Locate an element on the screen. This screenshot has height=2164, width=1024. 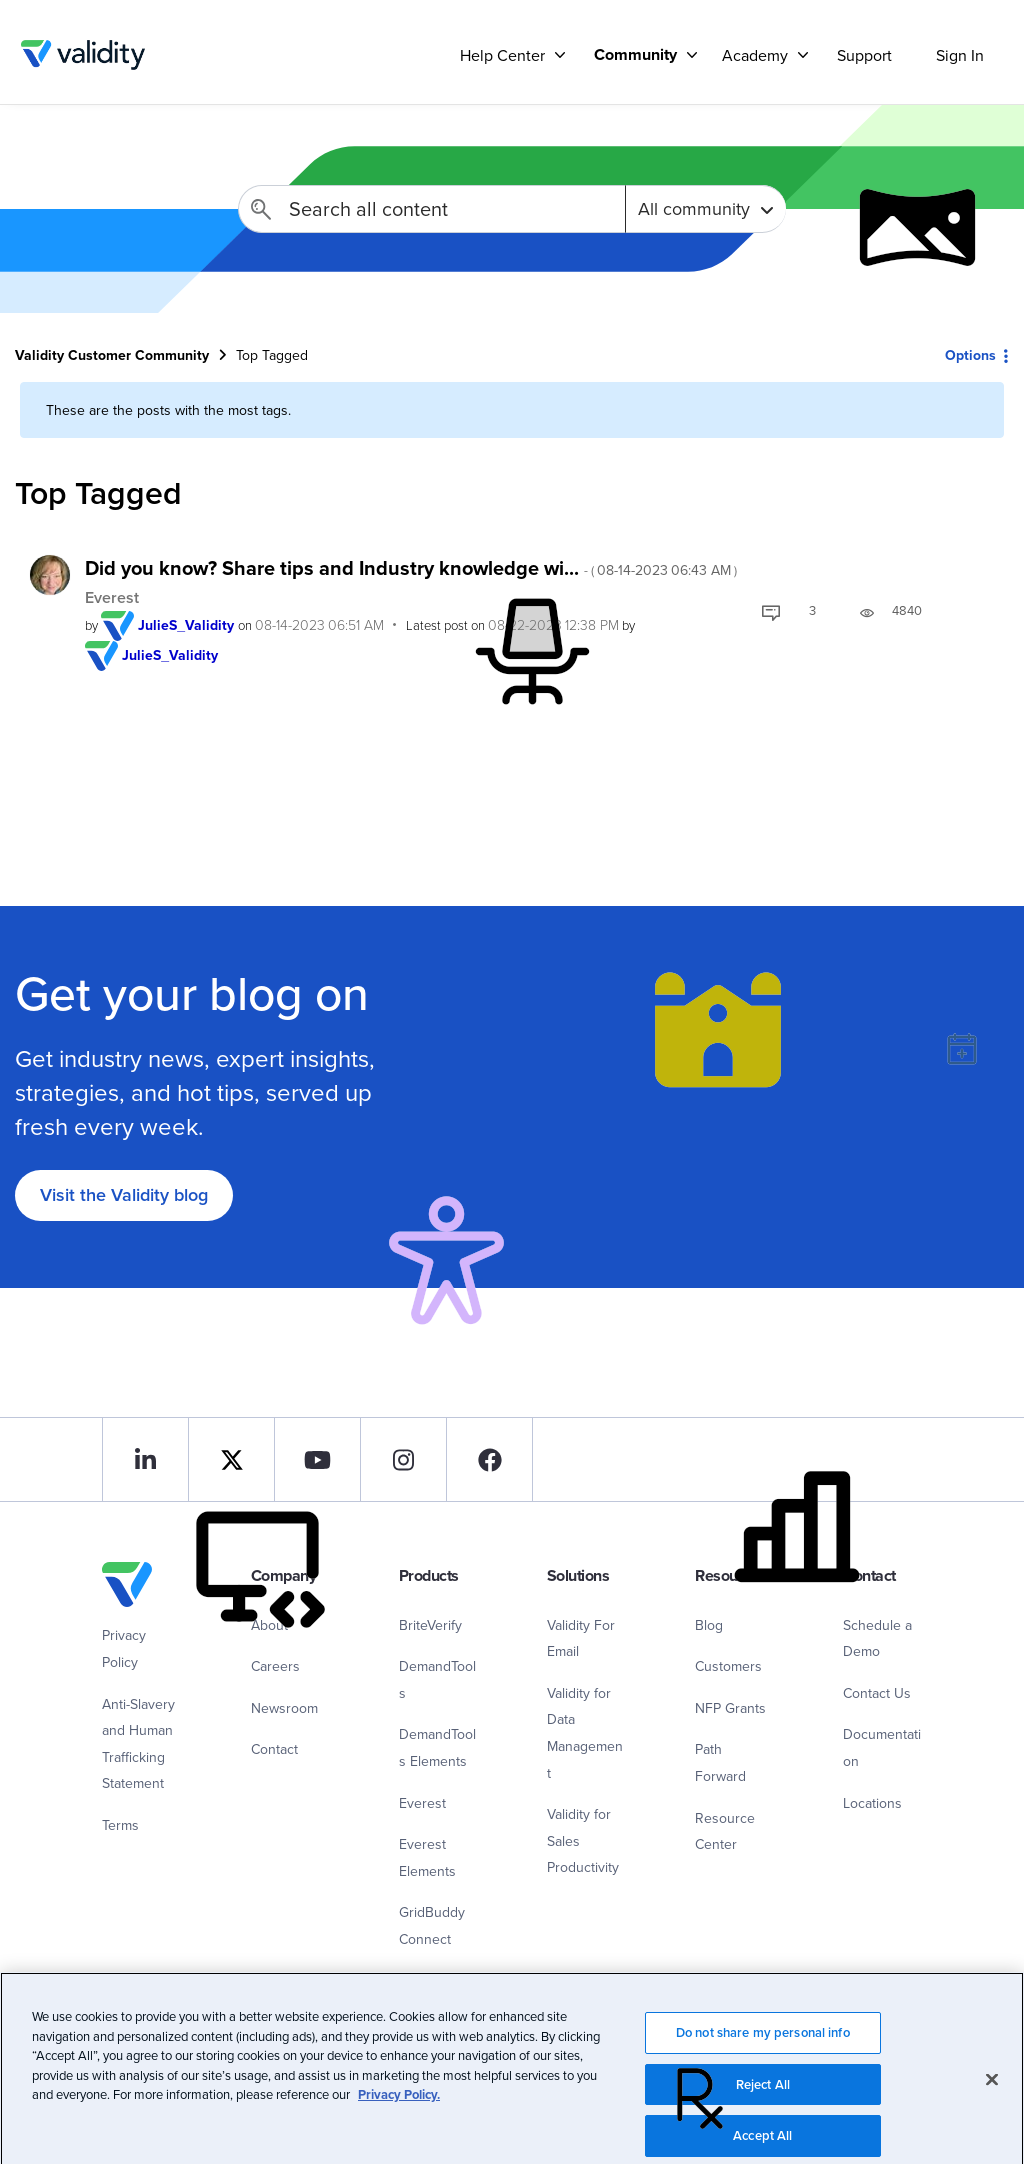
view panorama or wide-angle photos is located at coordinates (917, 227).